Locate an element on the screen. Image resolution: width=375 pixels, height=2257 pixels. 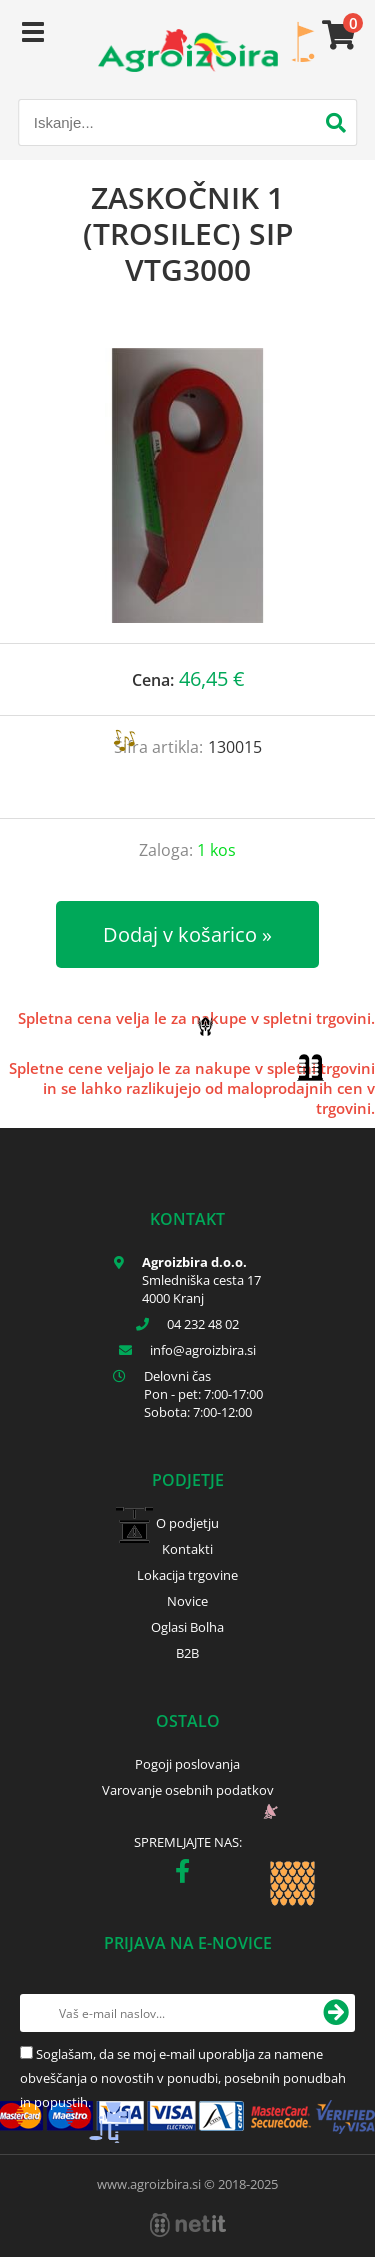
access golf or mini-golf game is located at coordinates (303, 42).